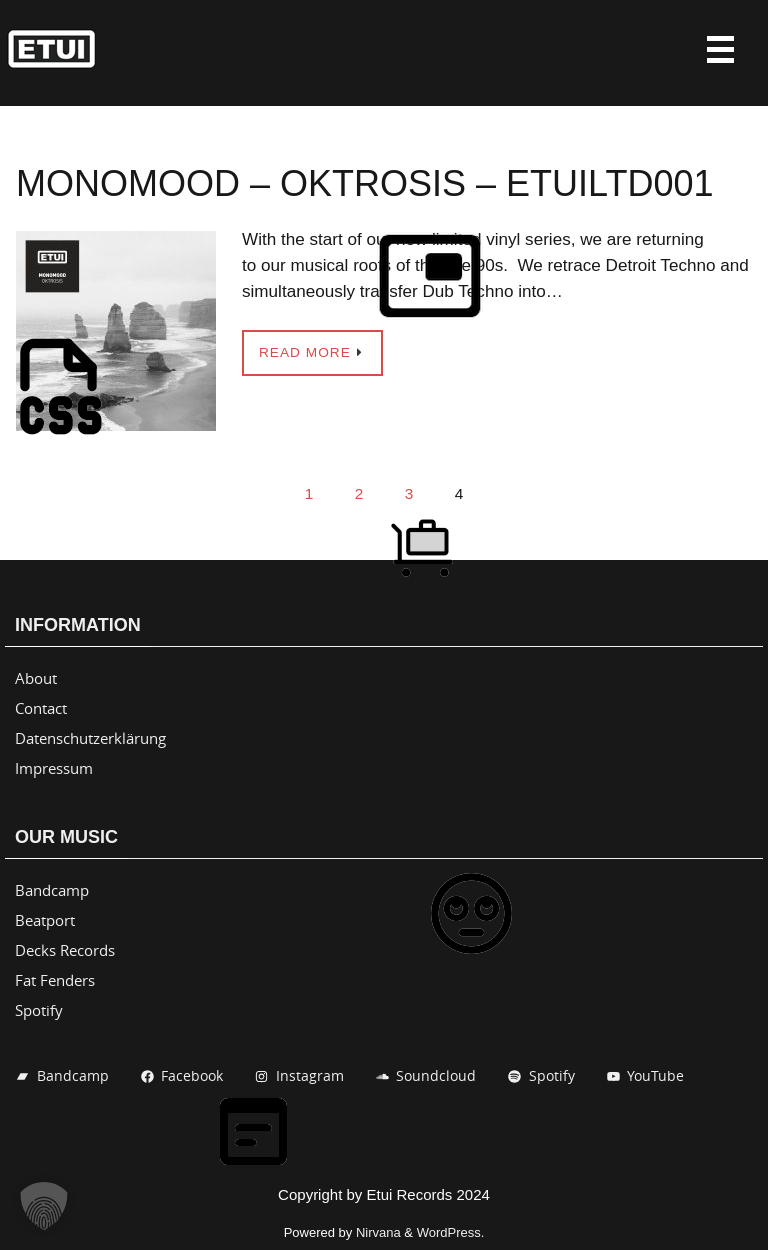 This screenshot has height=1250, width=768. I want to click on view luggage or baggage information, so click(421, 547).